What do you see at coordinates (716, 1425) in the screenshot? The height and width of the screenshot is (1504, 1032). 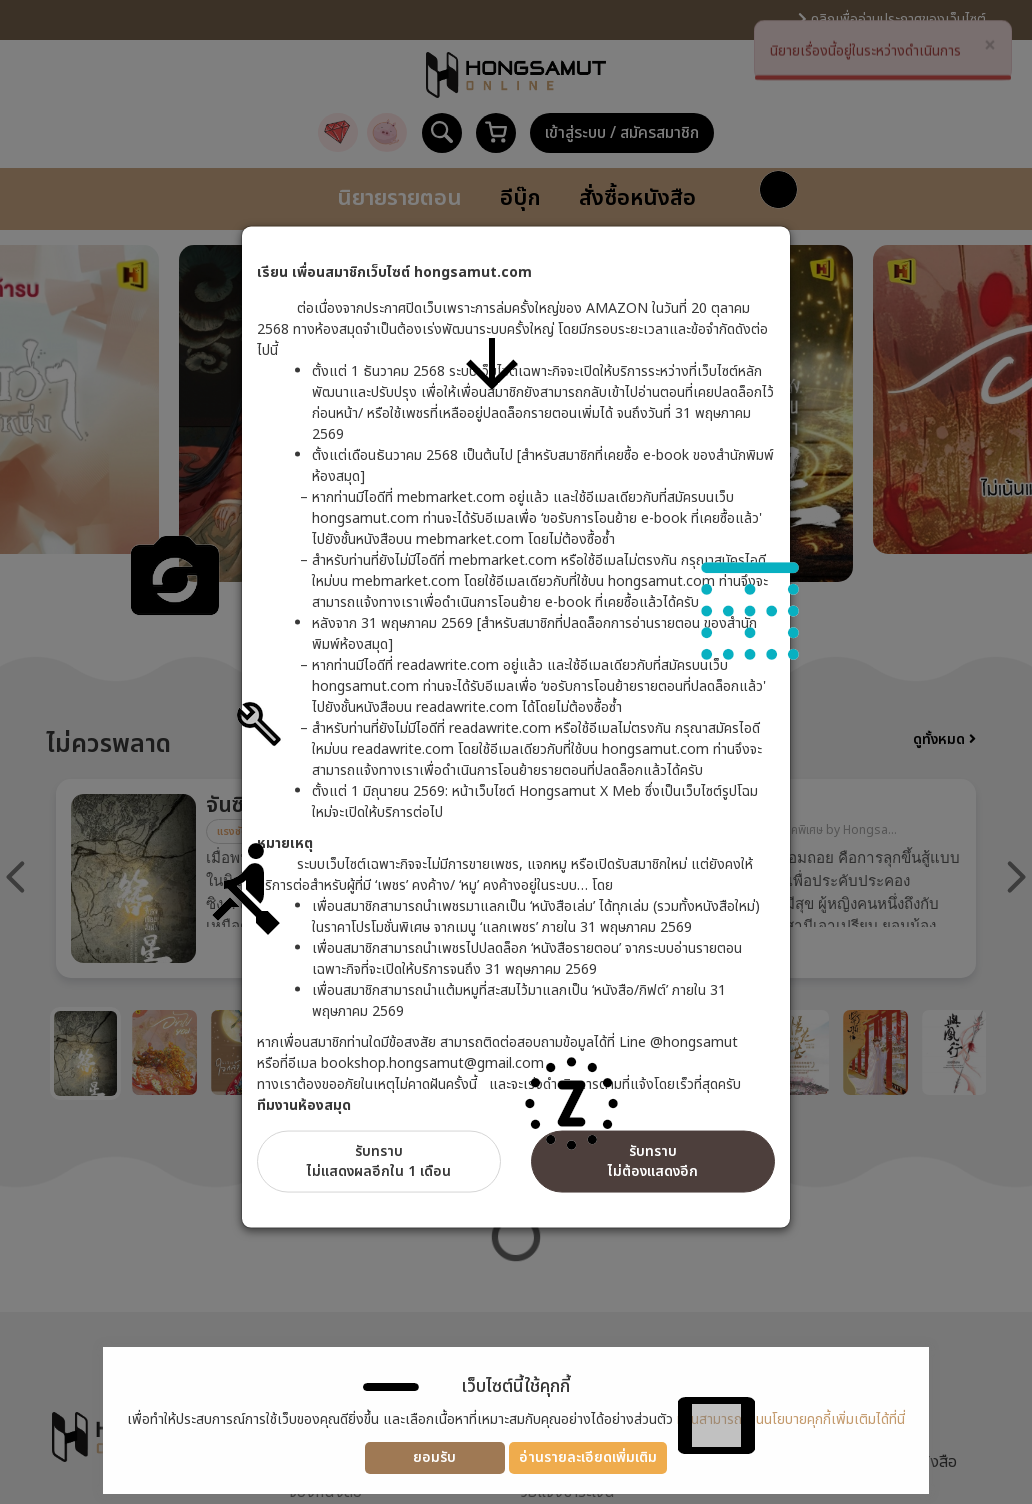 I see `switch to tablet view or layout` at bounding box center [716, 1425].